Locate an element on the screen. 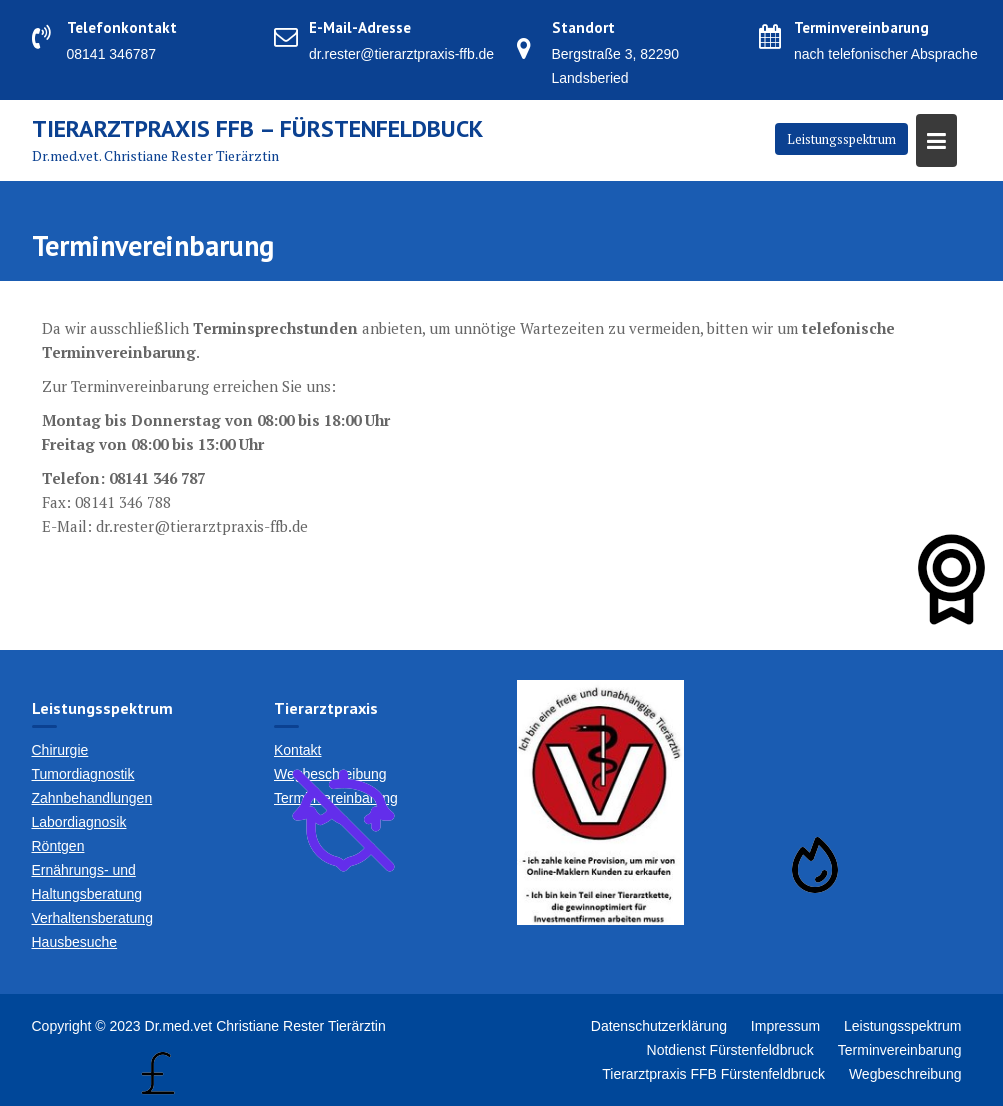  indicates british pound sterling currency is located at coordinates (160, 1074).